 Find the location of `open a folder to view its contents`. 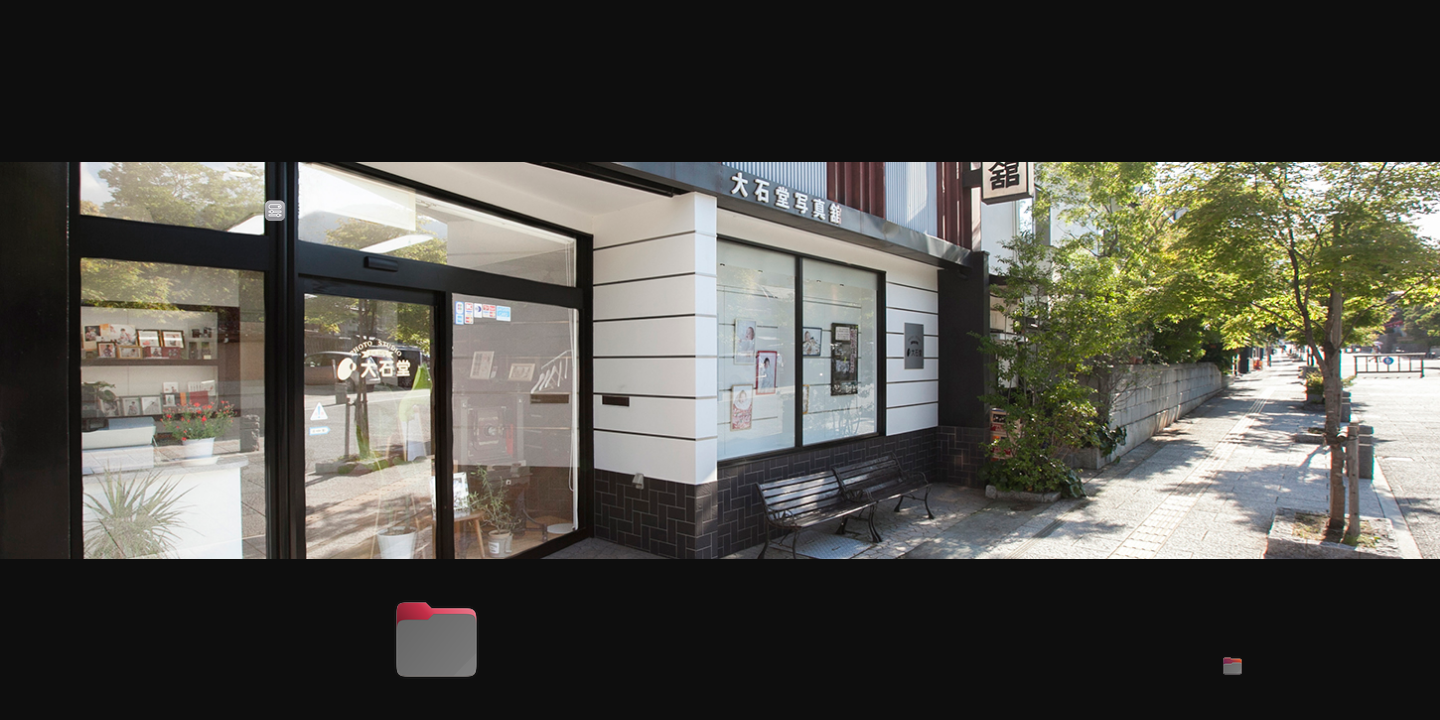

open a folder to view its contents is located at coordinates (436, 639).